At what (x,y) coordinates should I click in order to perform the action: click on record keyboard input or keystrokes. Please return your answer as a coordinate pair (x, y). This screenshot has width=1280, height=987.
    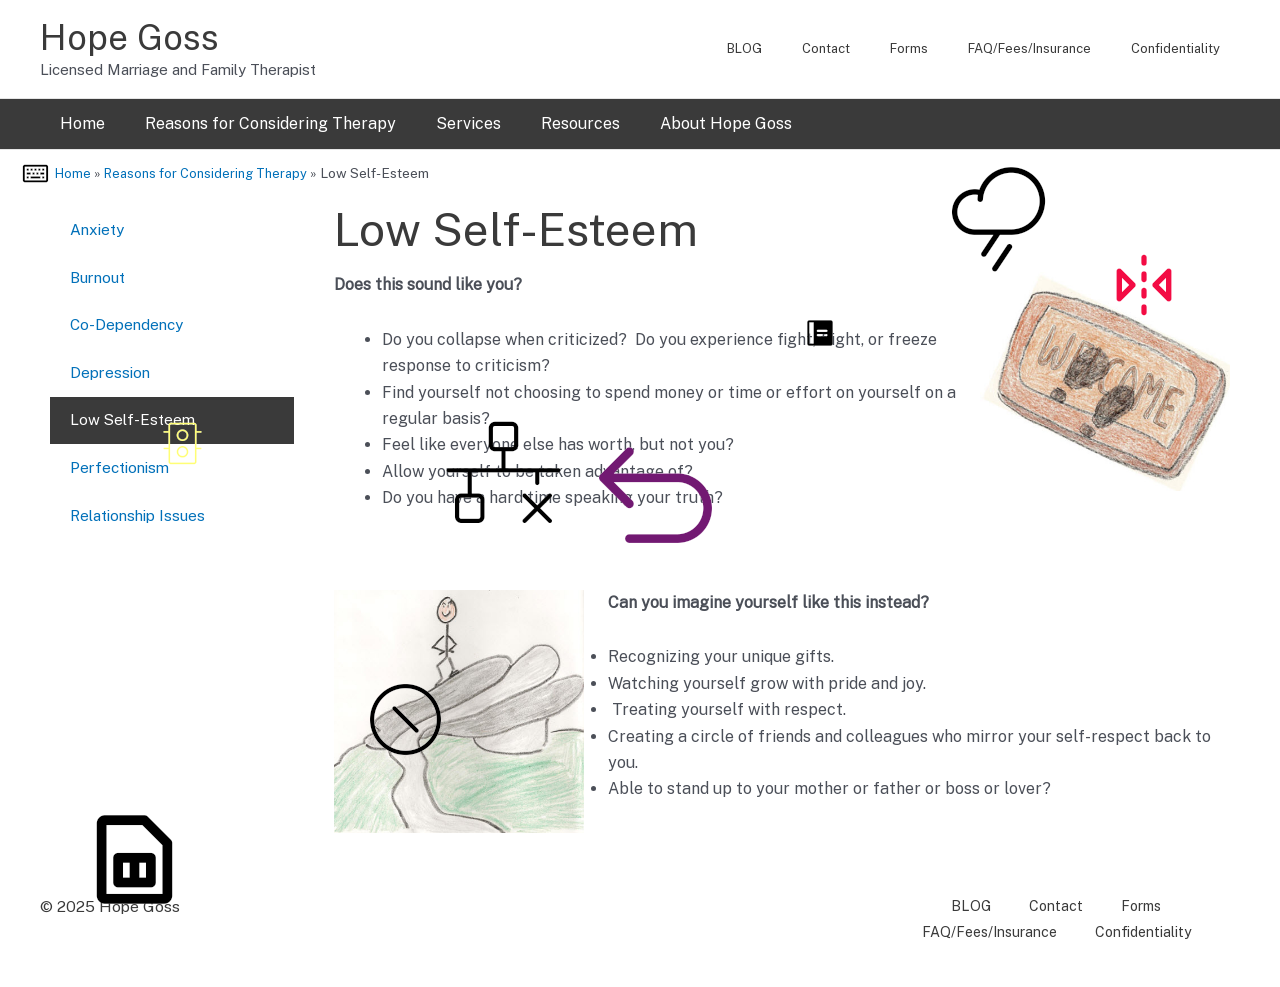
    Looking at the image, I should click on (34, 174).